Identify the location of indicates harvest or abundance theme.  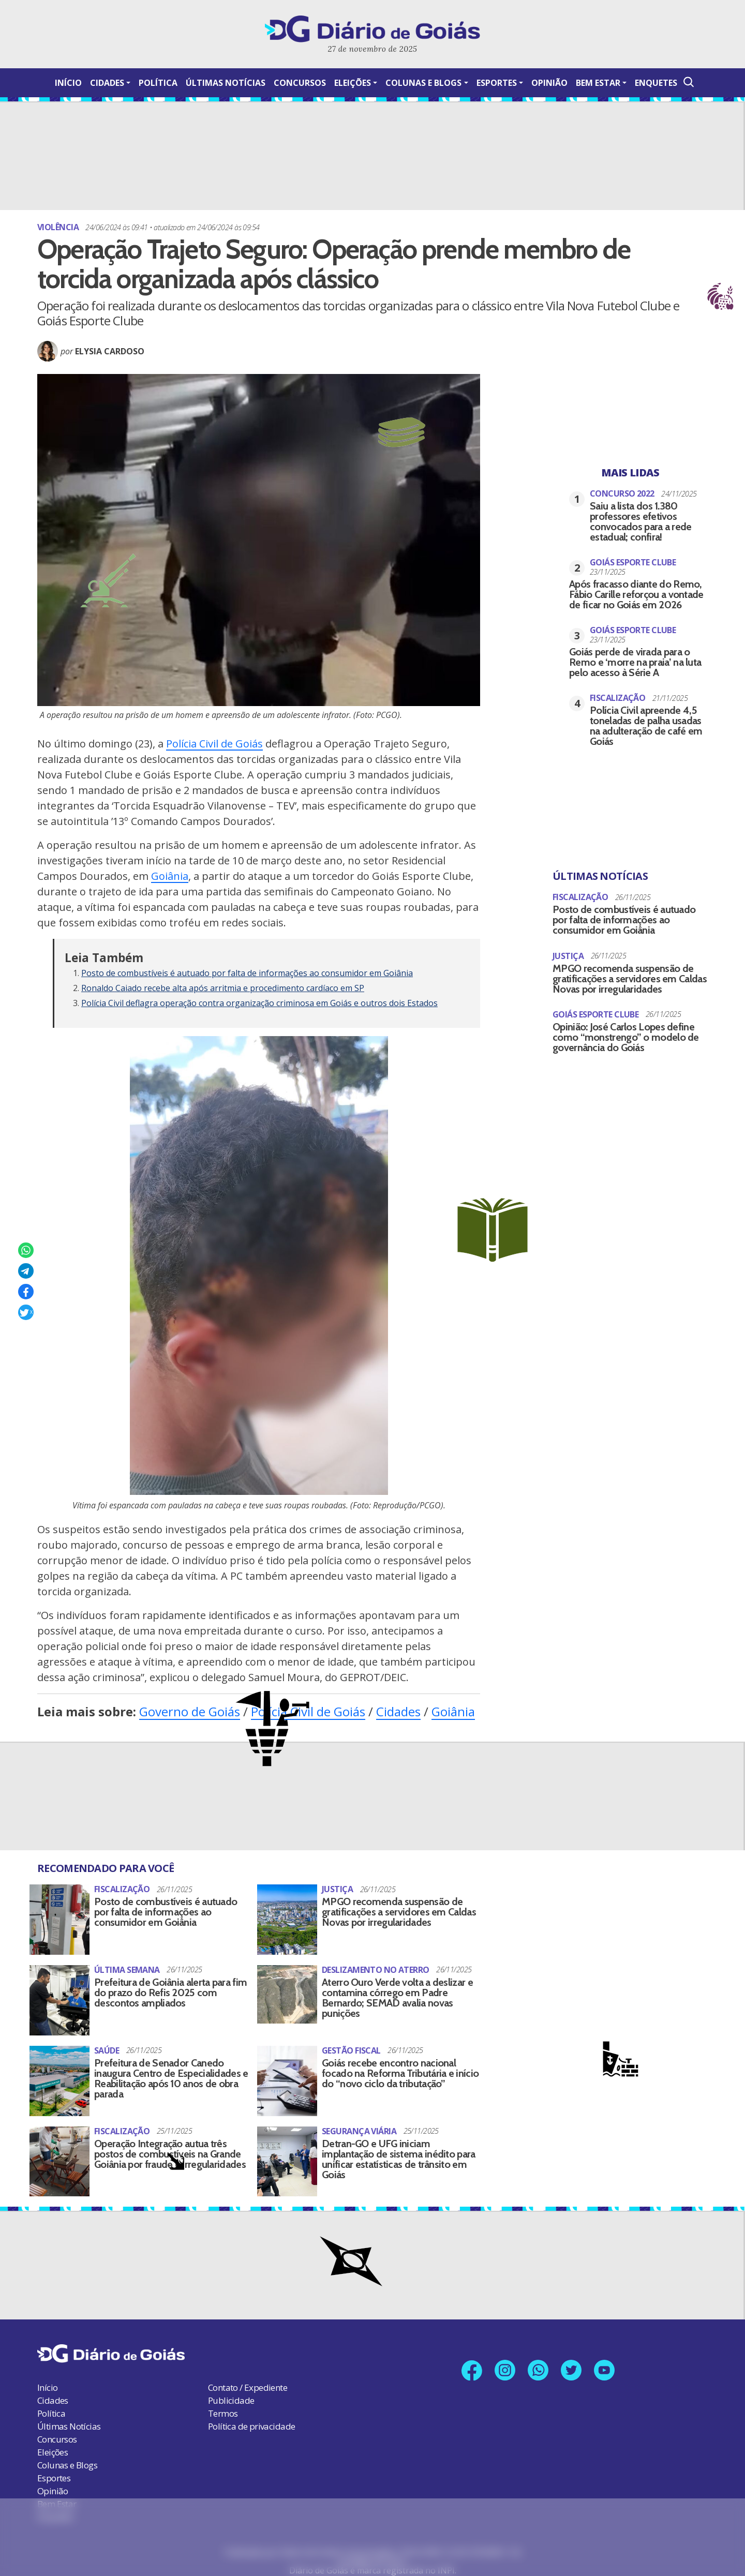
(720, 296).